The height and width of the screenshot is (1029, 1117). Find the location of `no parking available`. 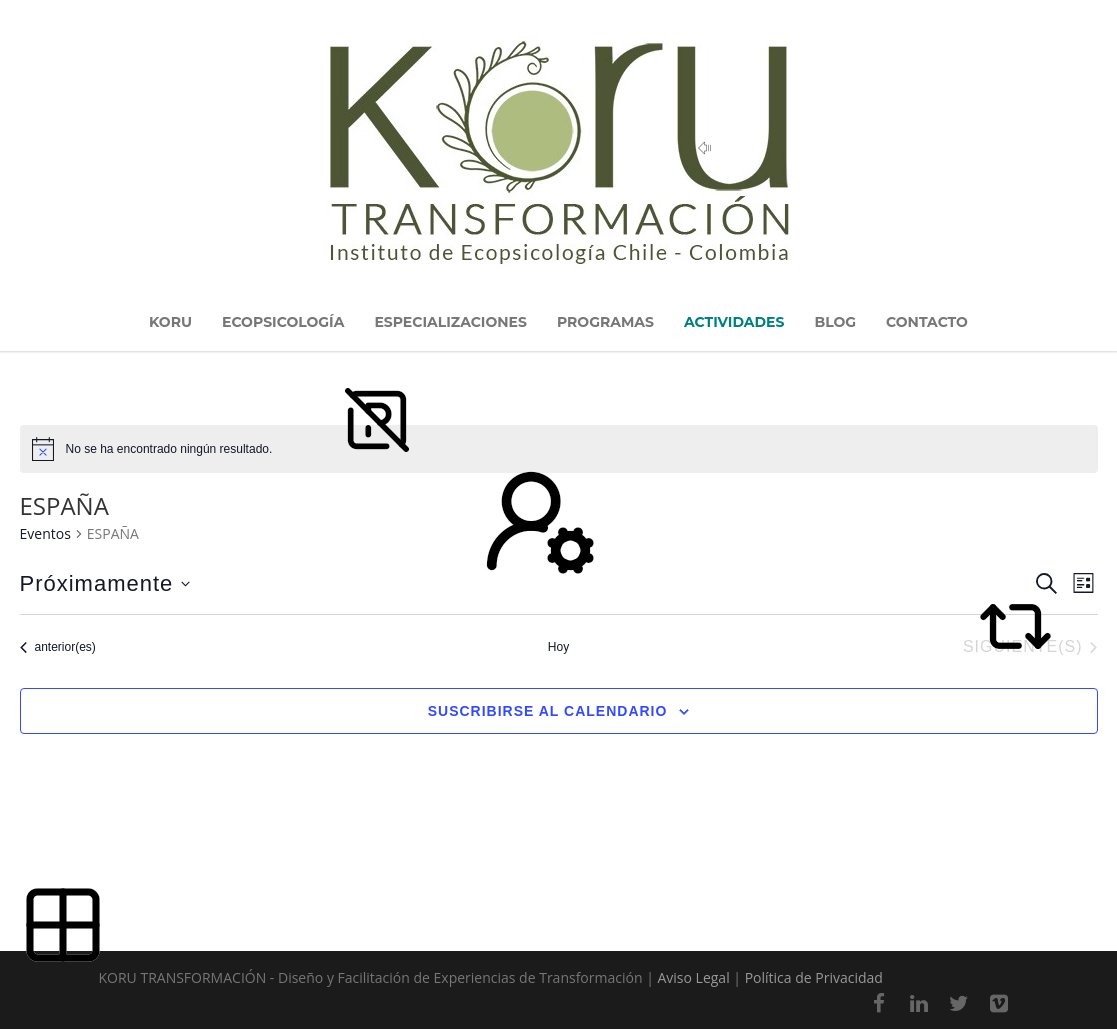

no parking available is located at coordinates (377, 420).